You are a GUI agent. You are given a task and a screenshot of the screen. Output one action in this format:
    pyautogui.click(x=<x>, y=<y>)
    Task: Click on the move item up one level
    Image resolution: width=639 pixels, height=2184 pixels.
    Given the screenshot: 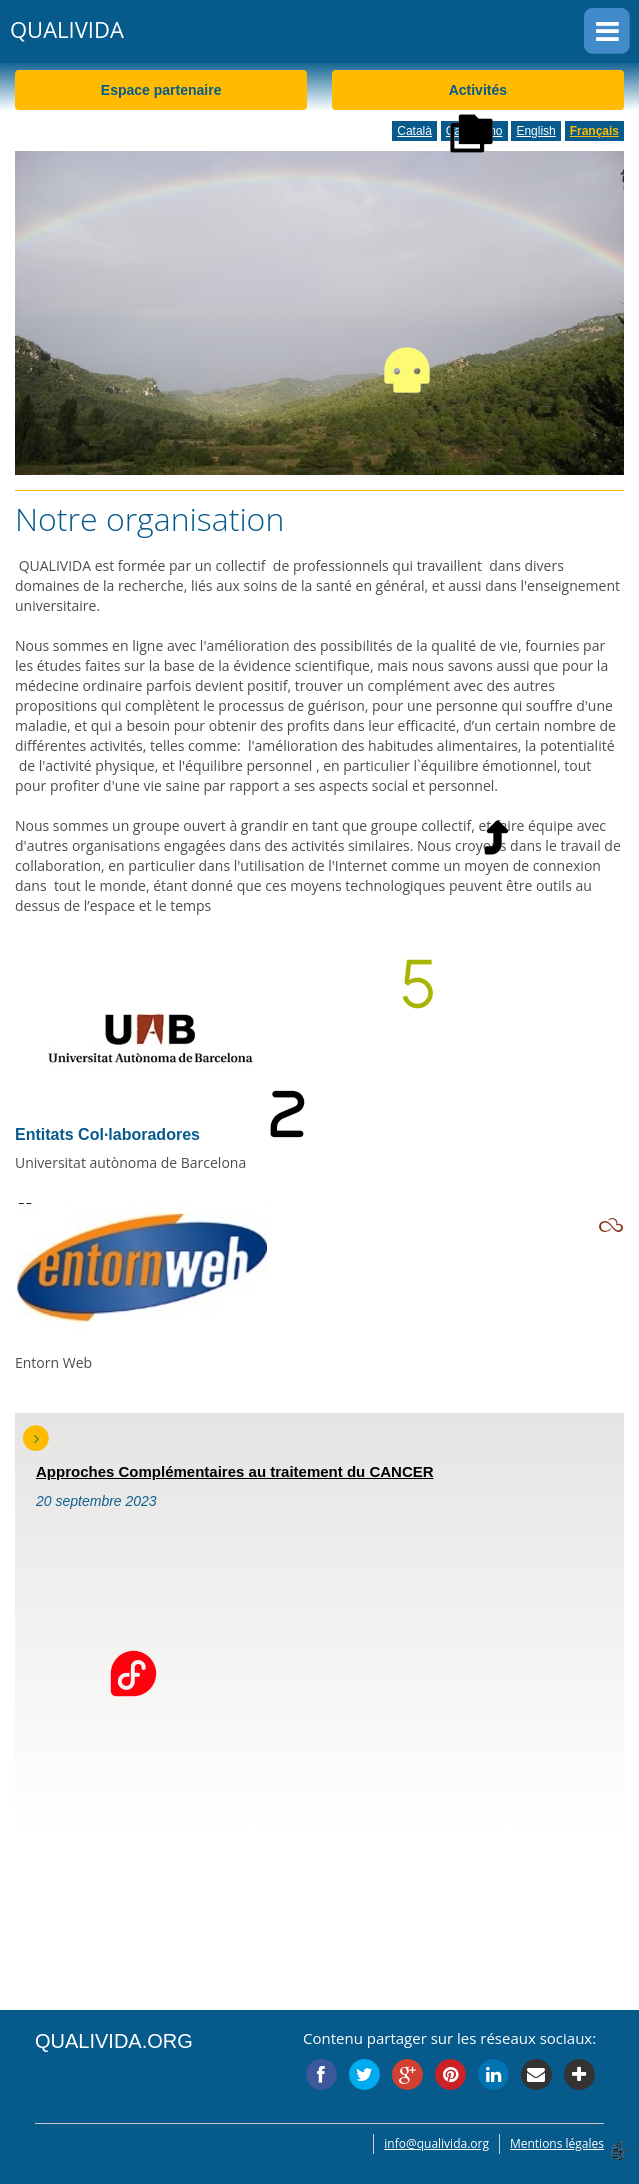 What is the action you would take?
    pyautogui.click(x=497, y=837)
    